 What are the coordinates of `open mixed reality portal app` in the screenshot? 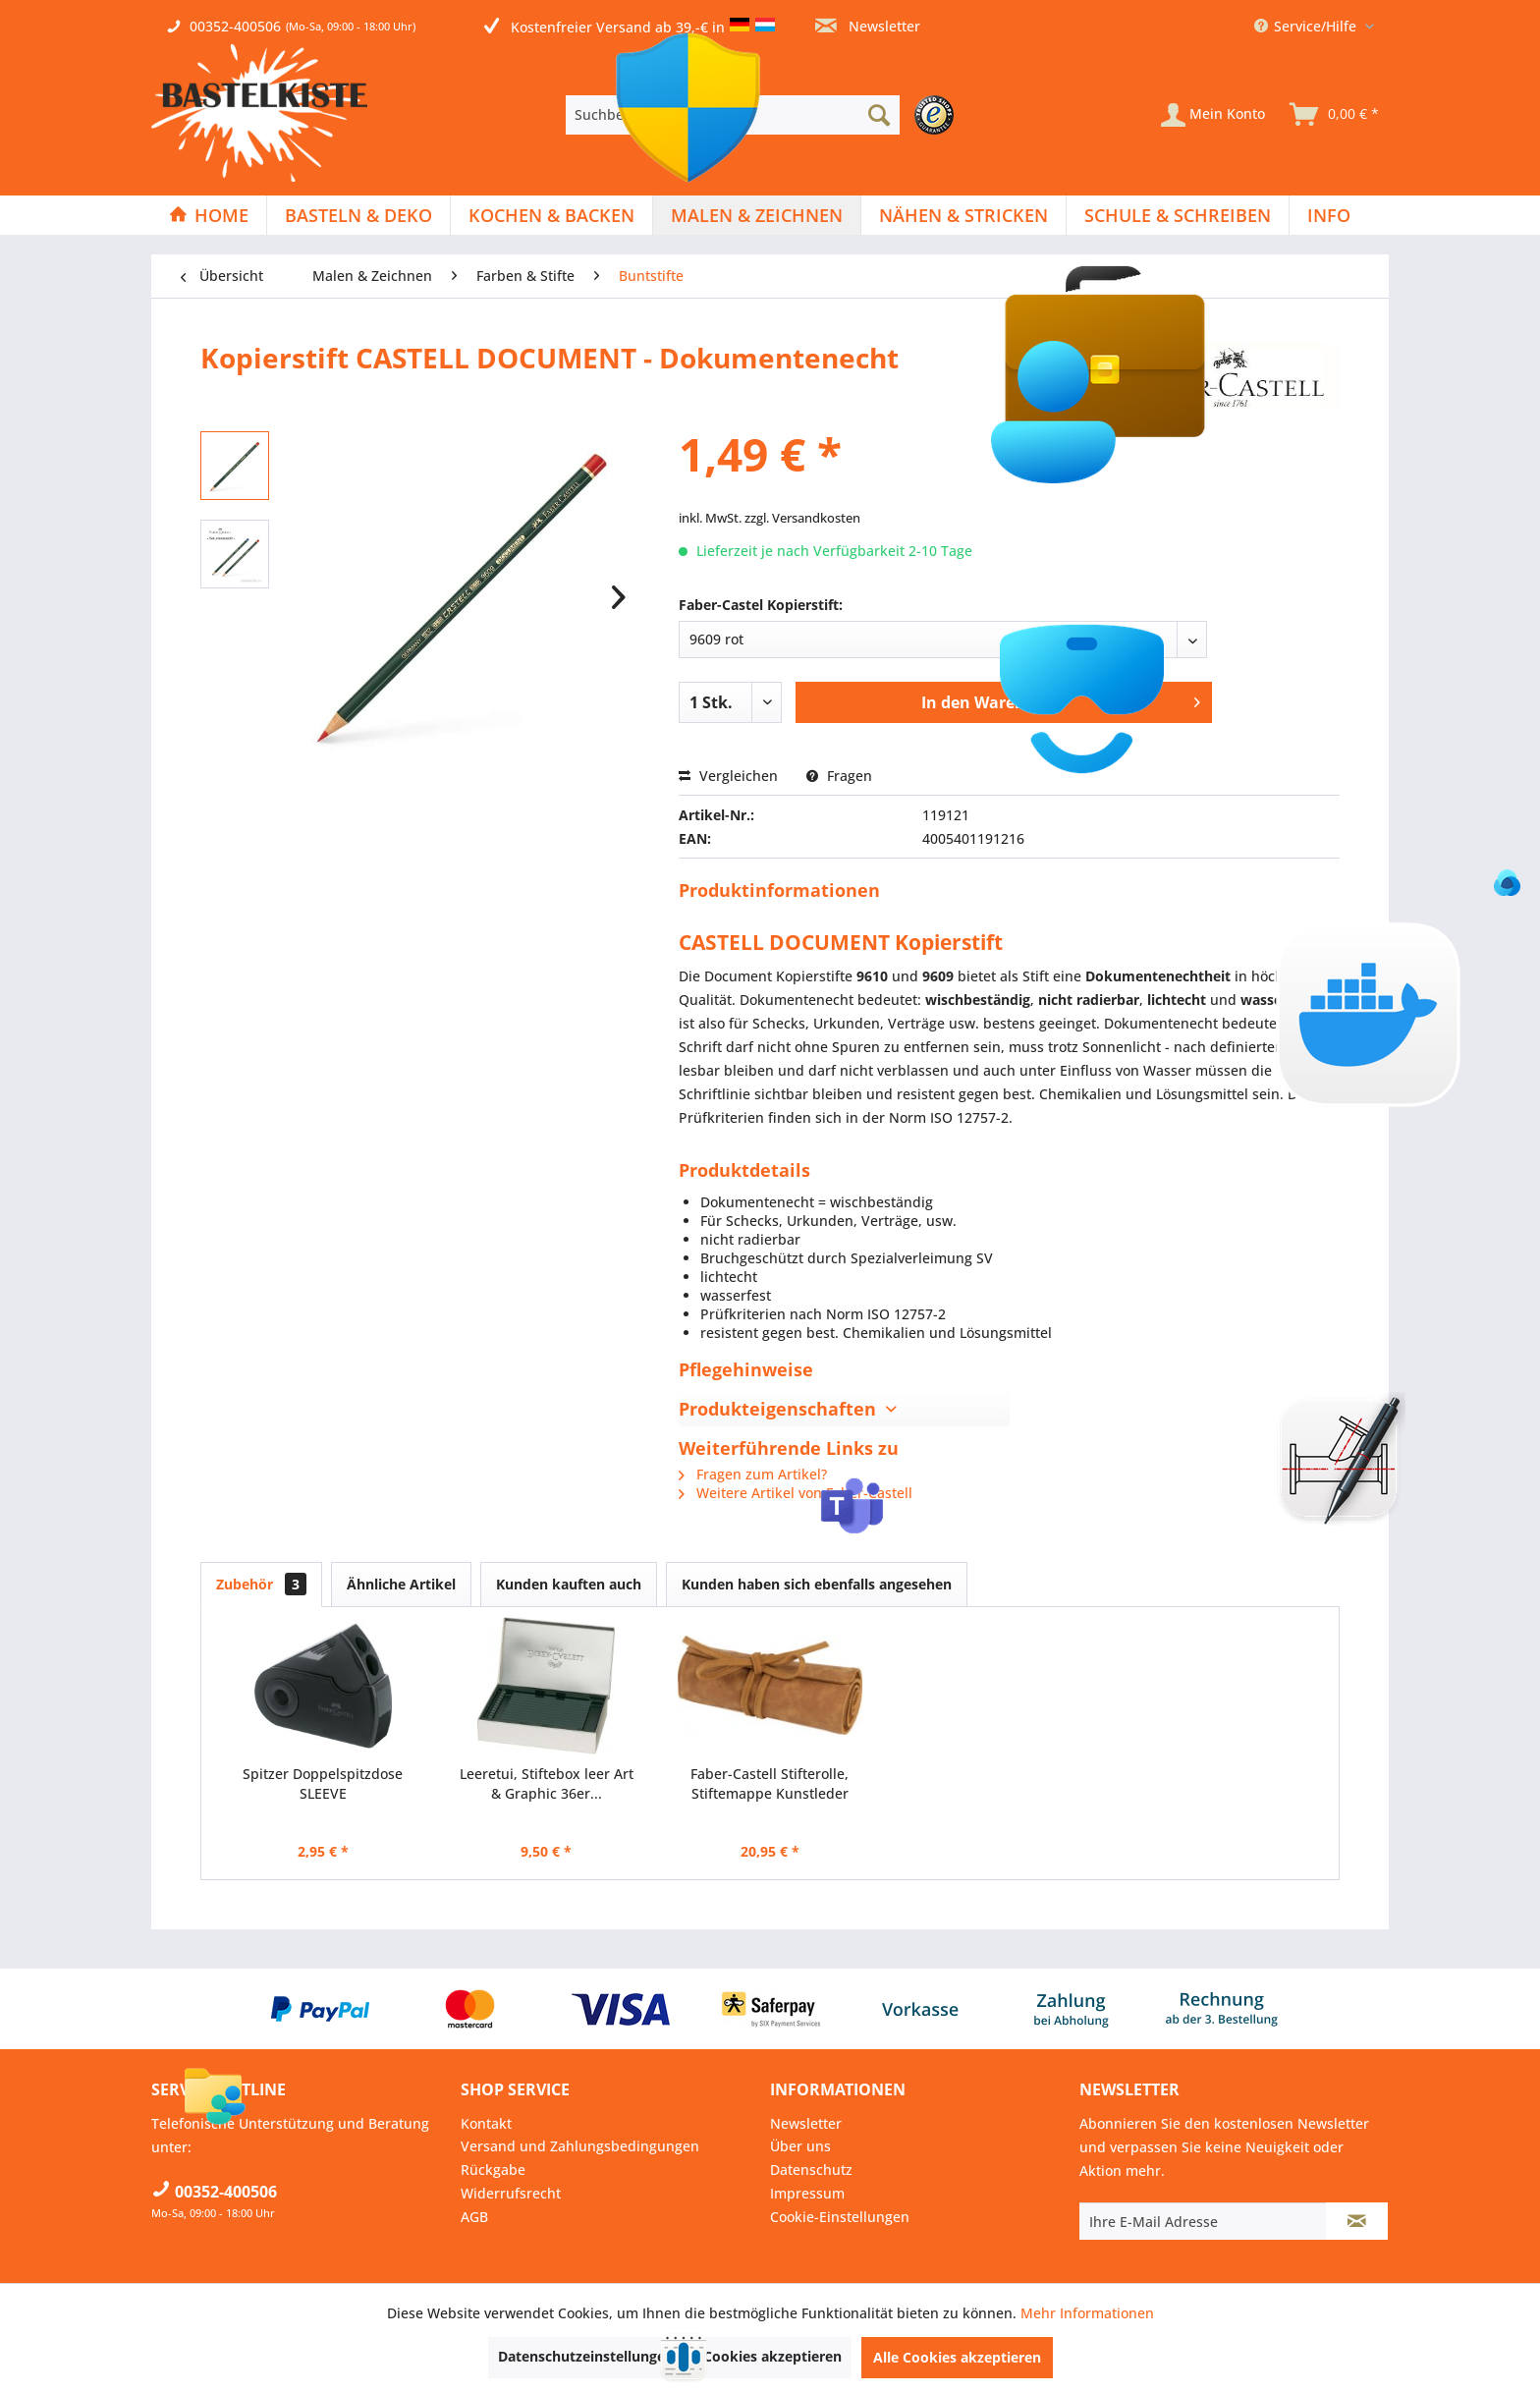 It's located at (1081, 698).